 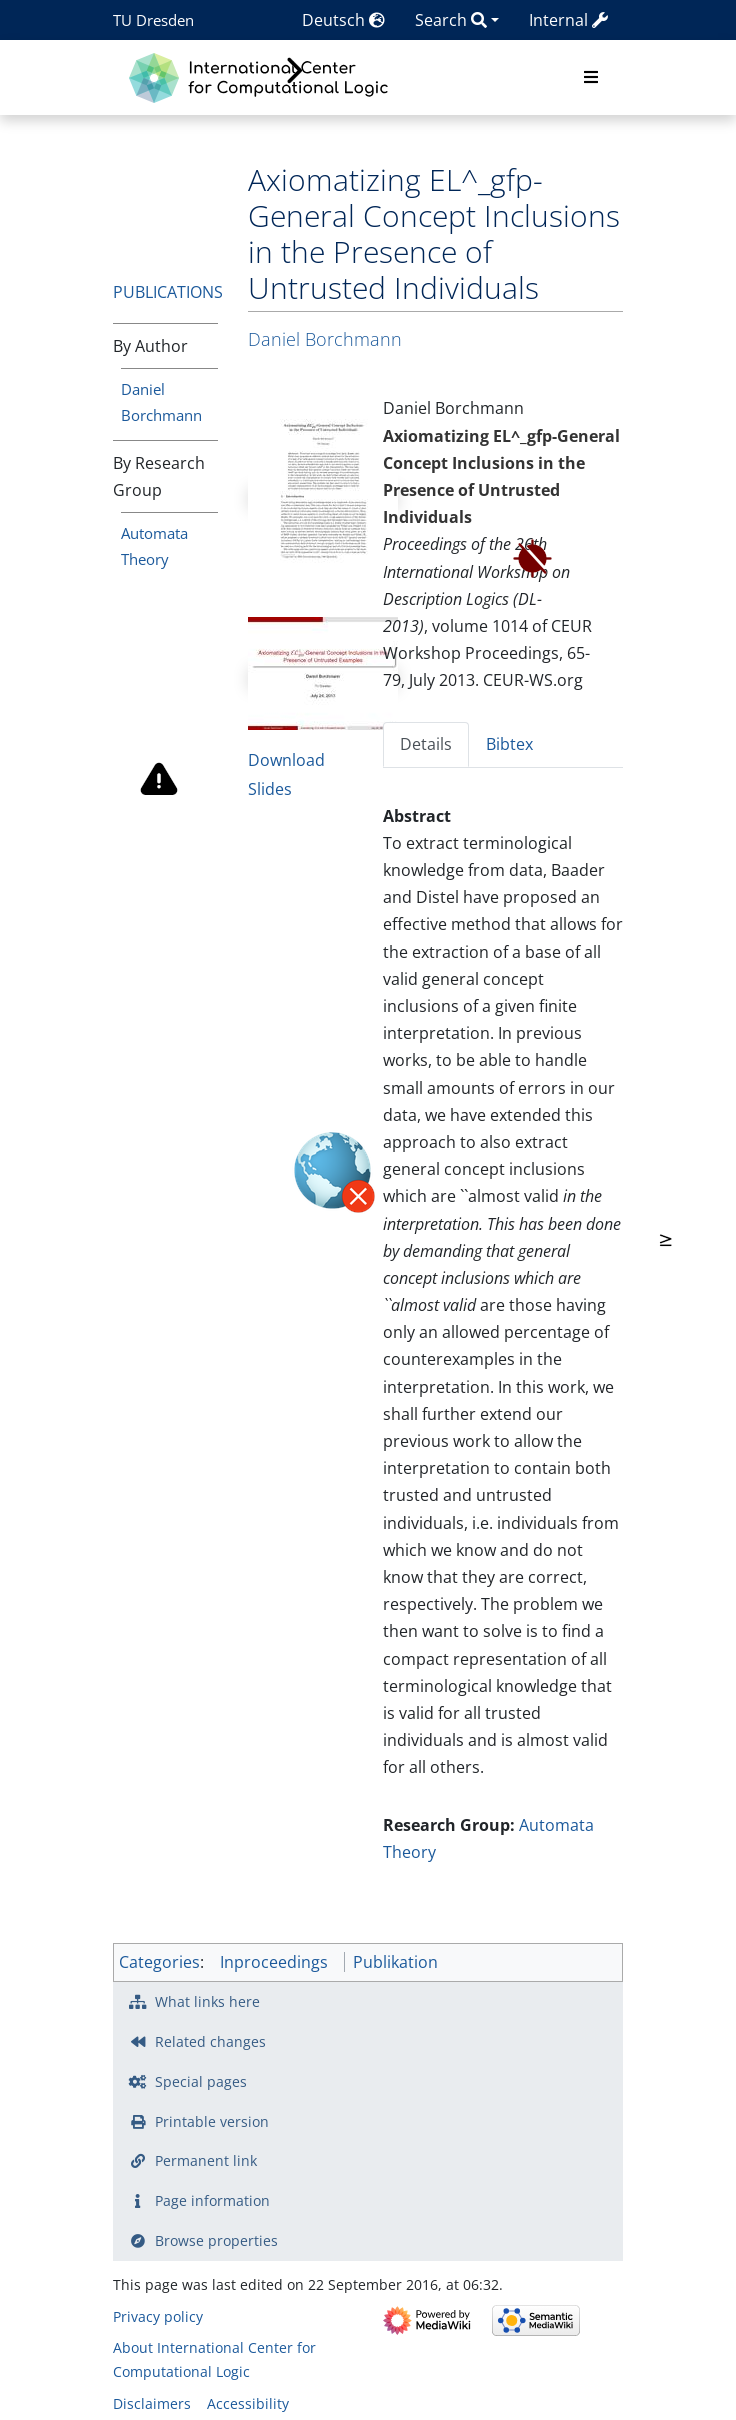 I want to click on internet connection error or failure, so click(x=332, y=1170).